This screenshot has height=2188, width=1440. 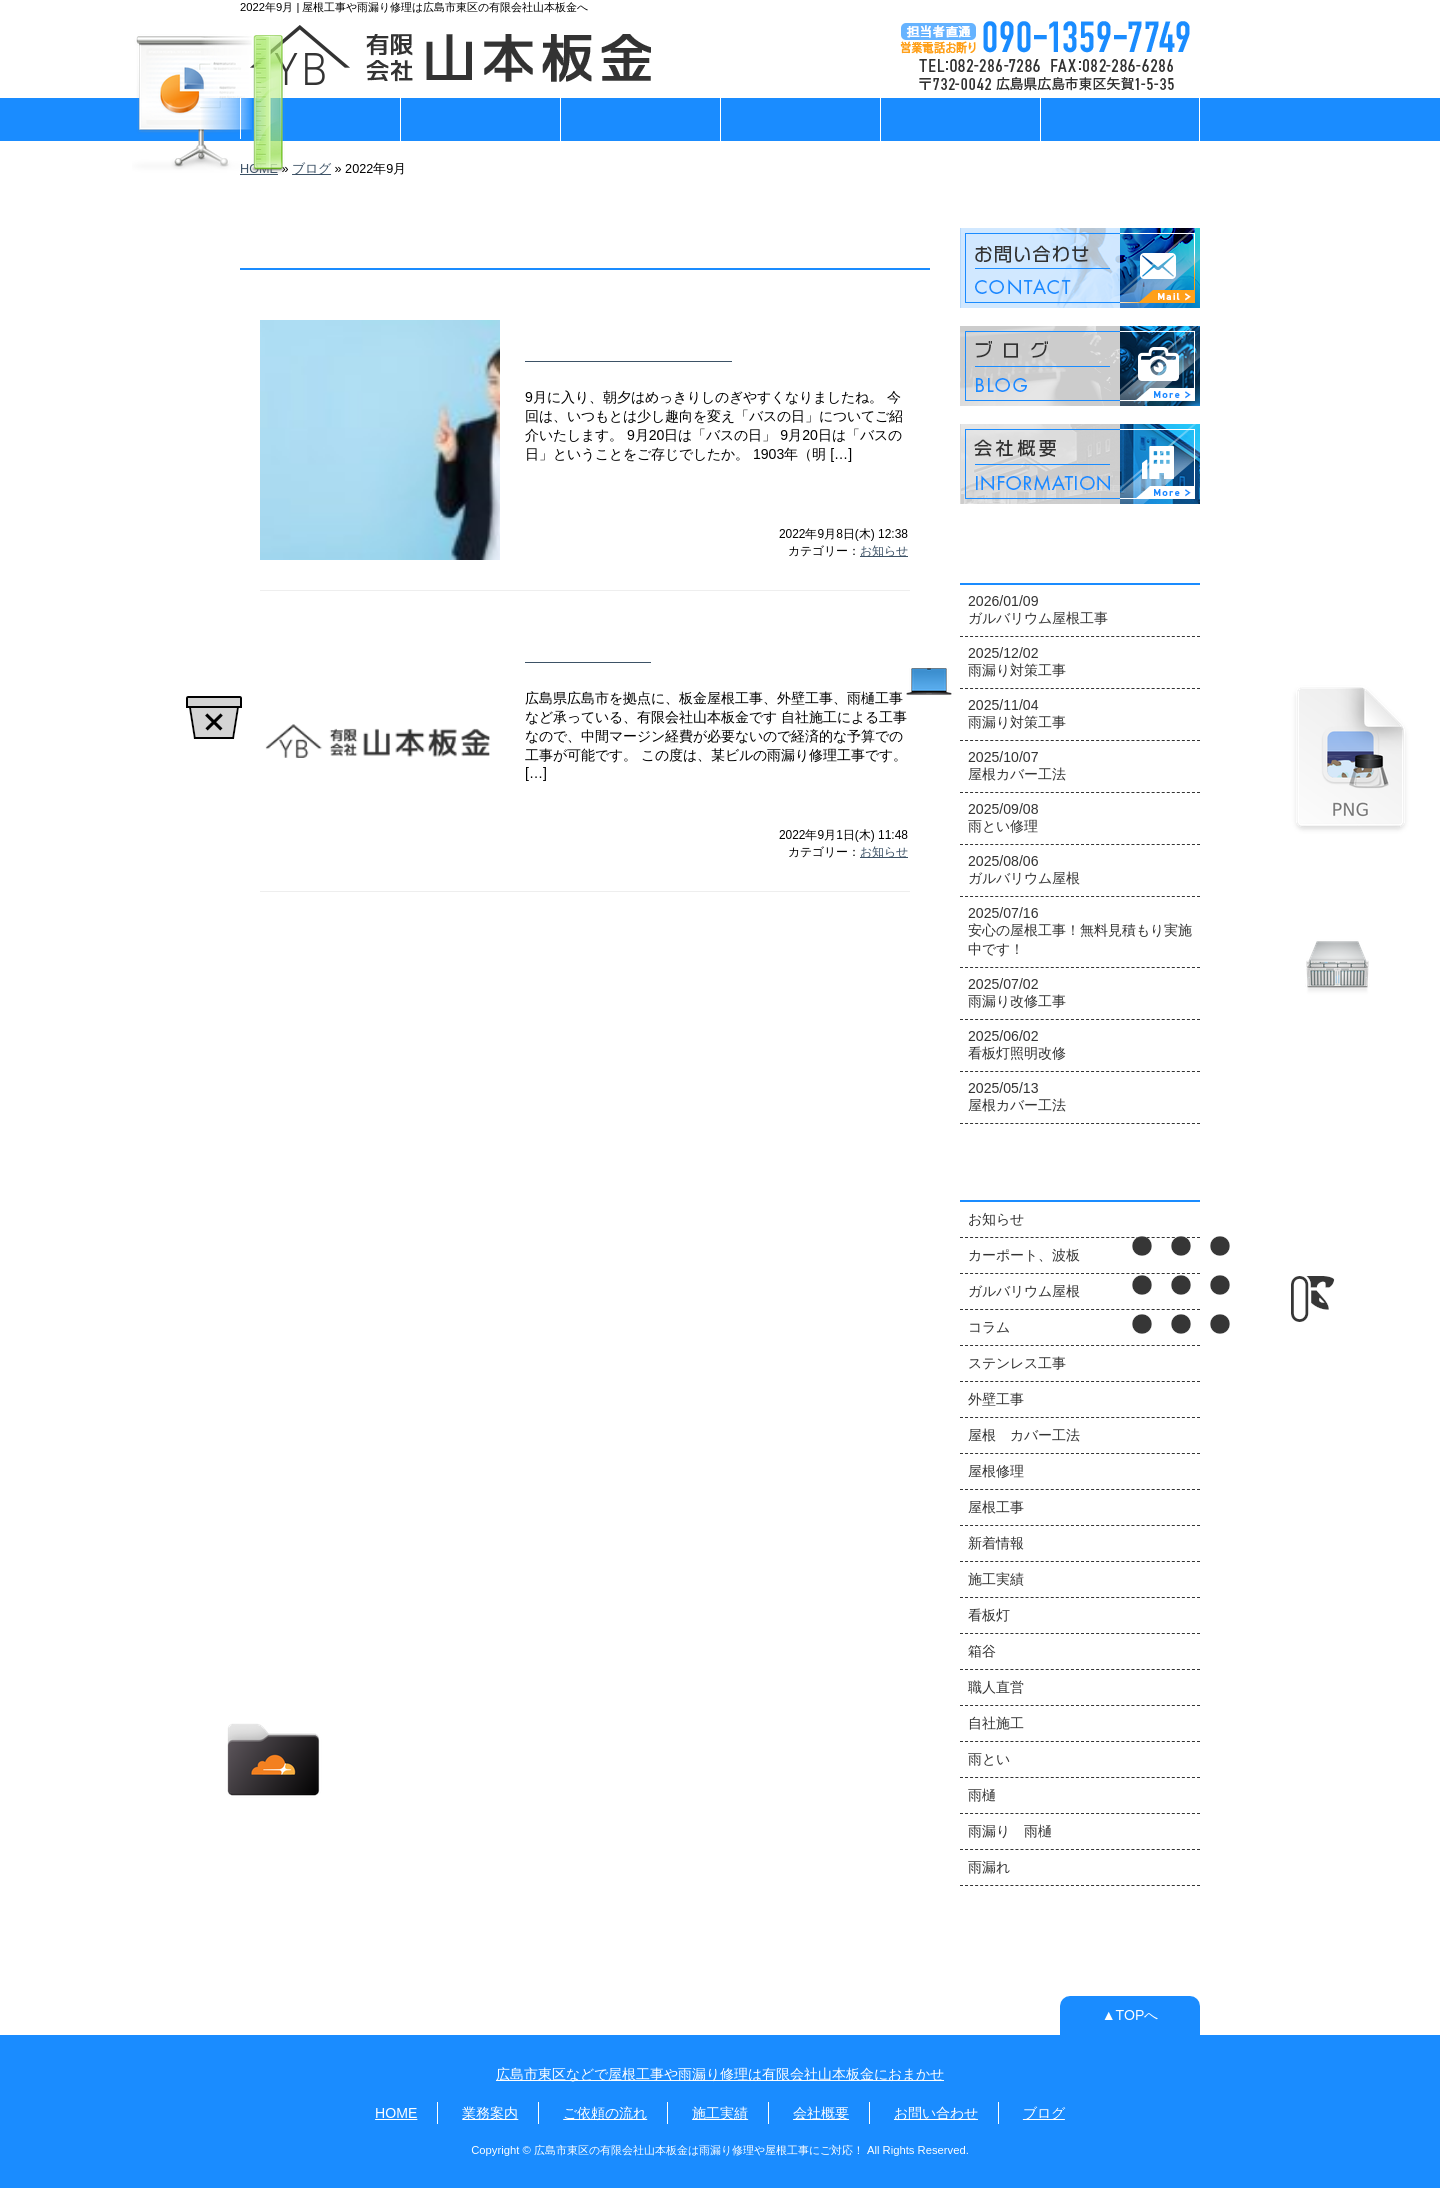 I want to click on xserve g4 server hardware device, so click(x=1337, y=962).